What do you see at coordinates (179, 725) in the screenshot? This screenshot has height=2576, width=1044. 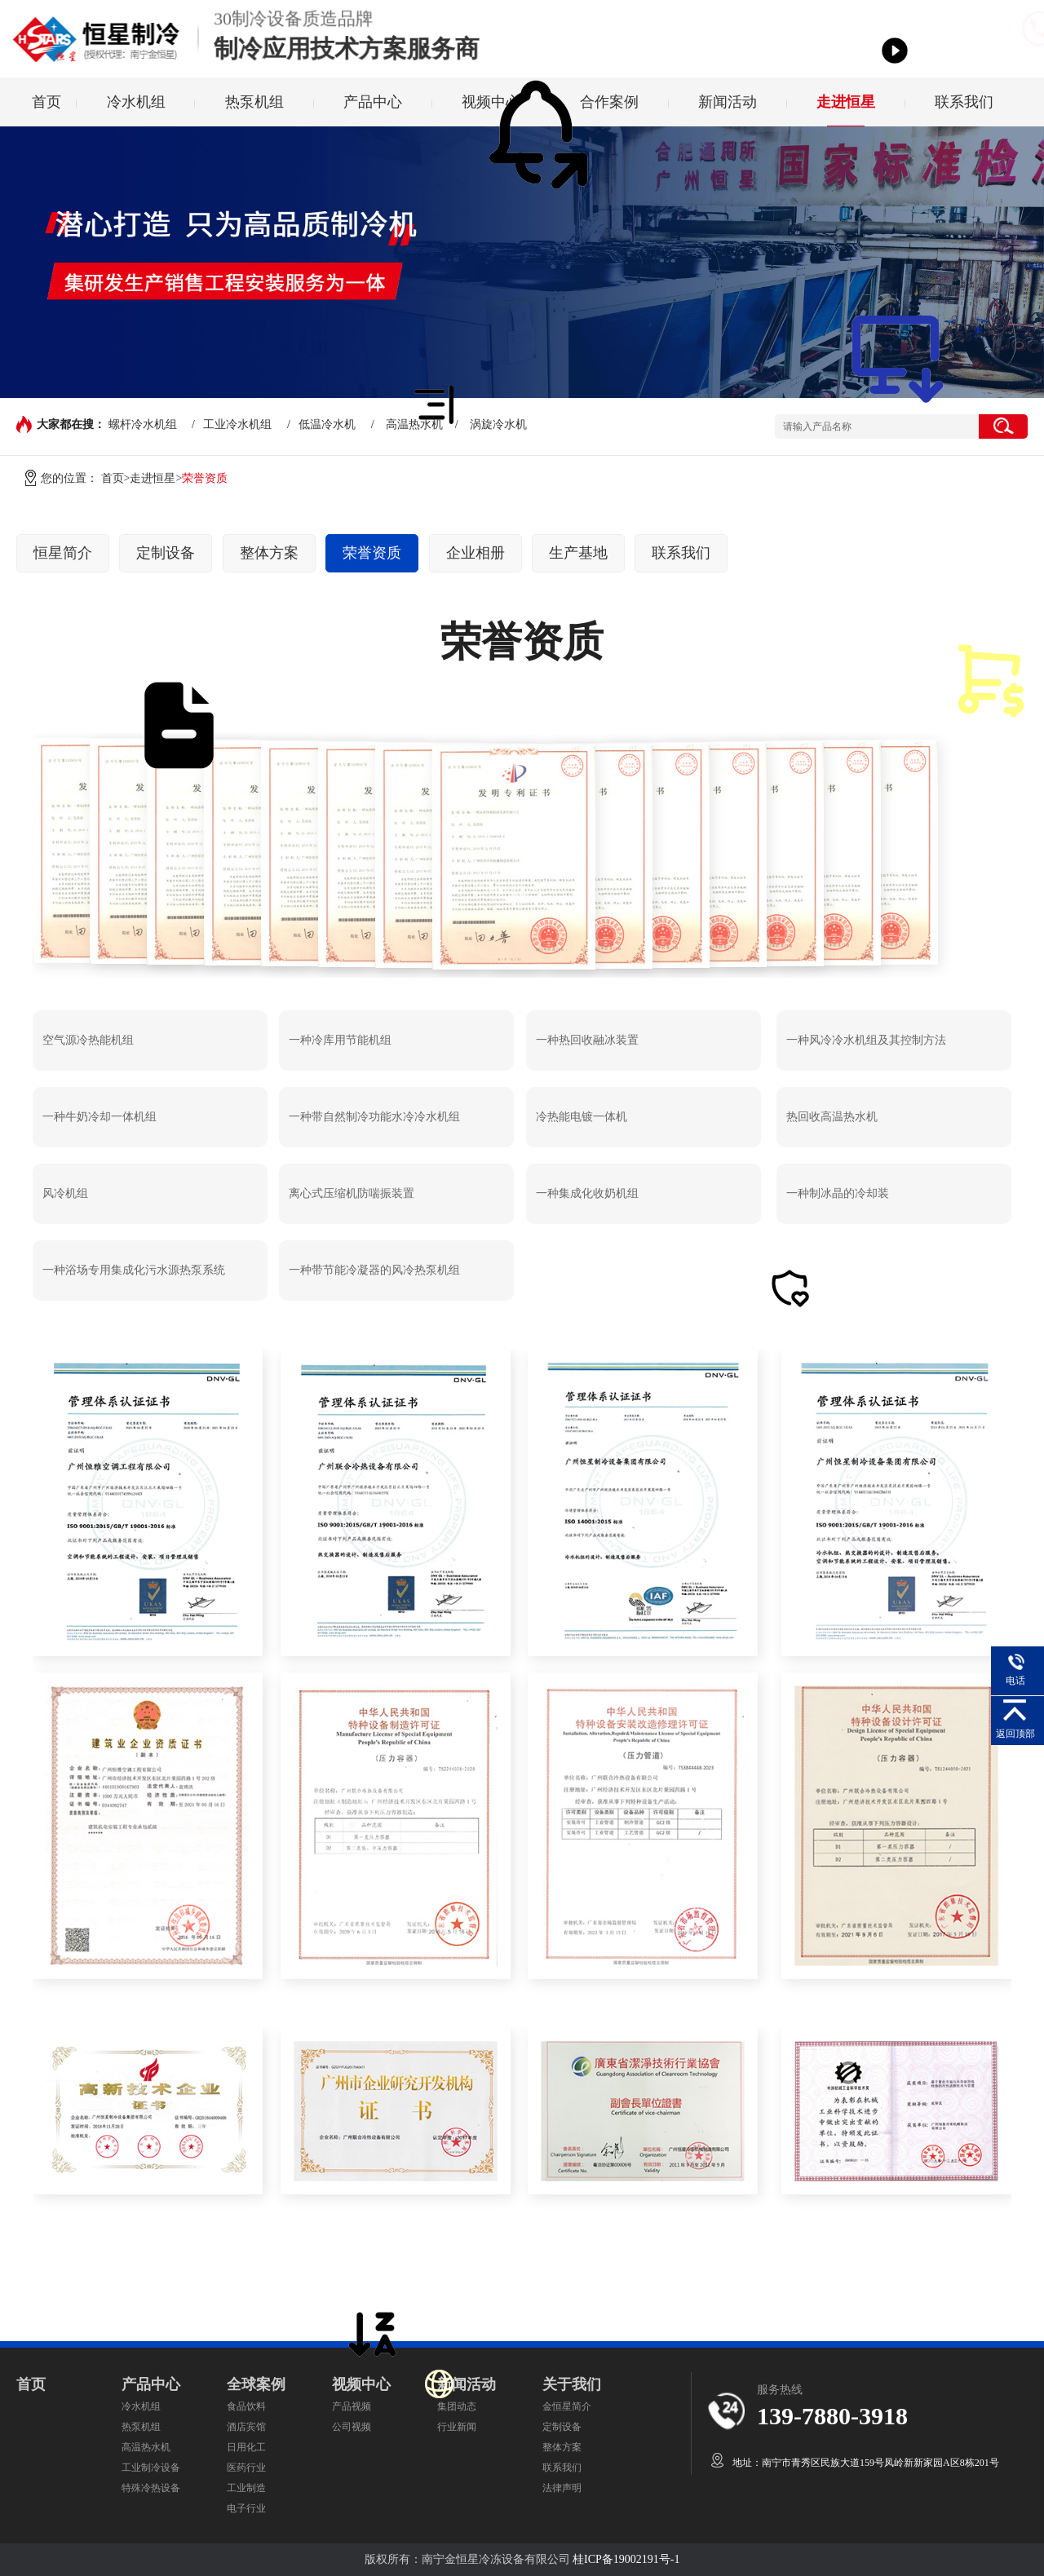 I see `remove a file or document` at bounding box center [179, 725].